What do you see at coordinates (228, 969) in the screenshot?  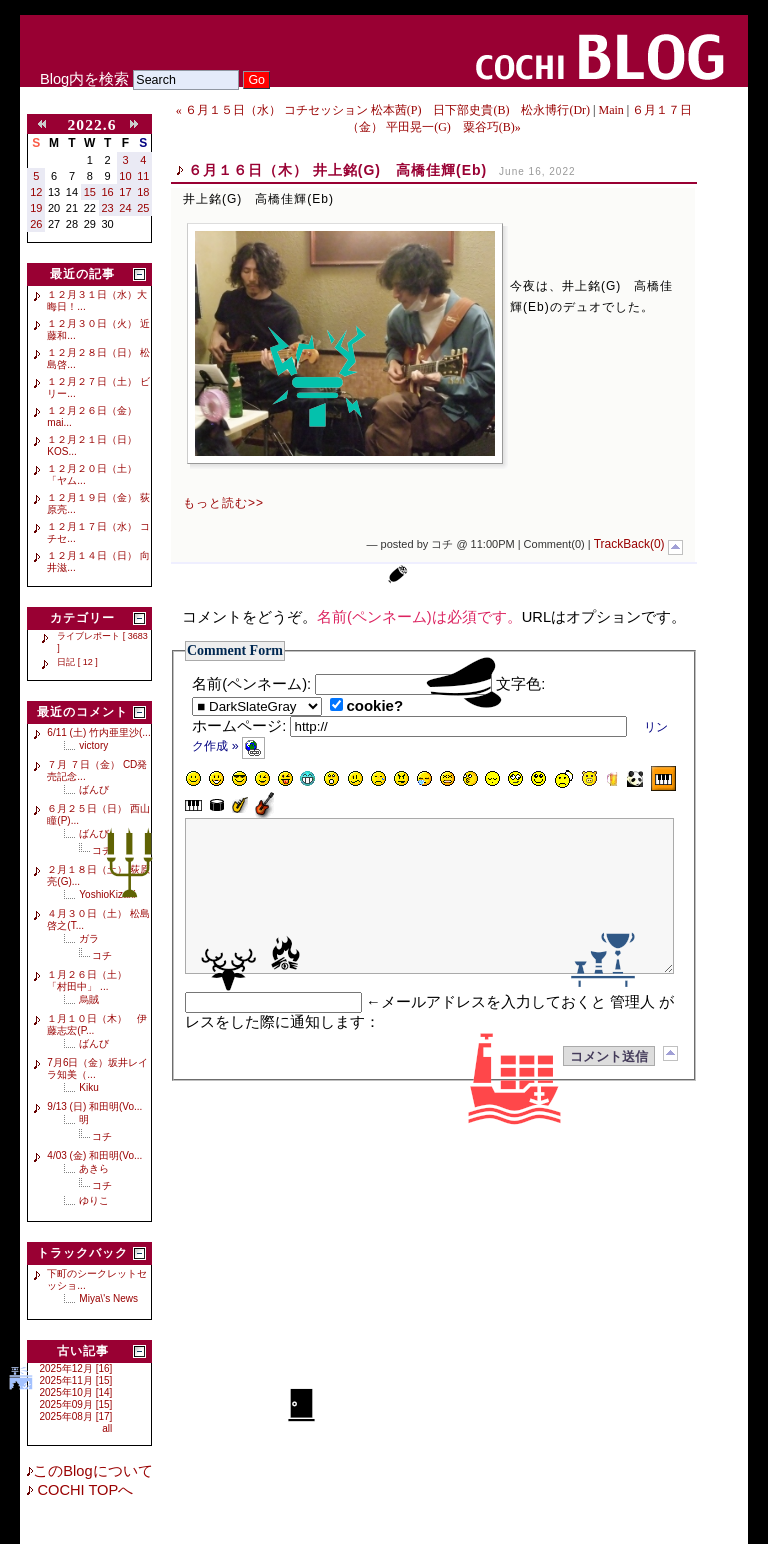 I see `wildlife or nature category indicator` at bounding box center [228, 969].